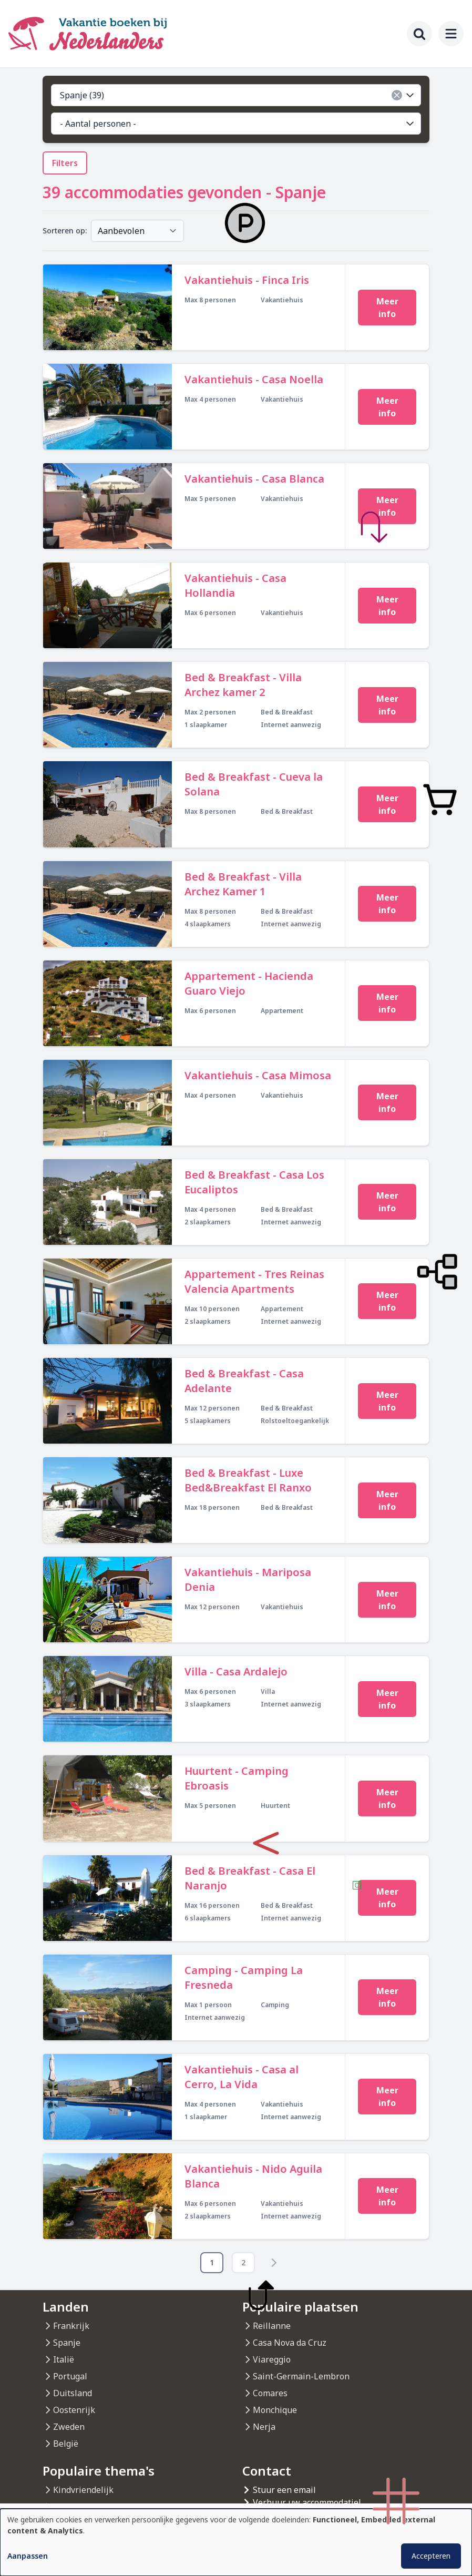 This screenshot has width=472, height=2576. What do you see at coordinates (373, 527) in the screenshot?
I see `redo or repeat last action` at bounding box center [373, 527].